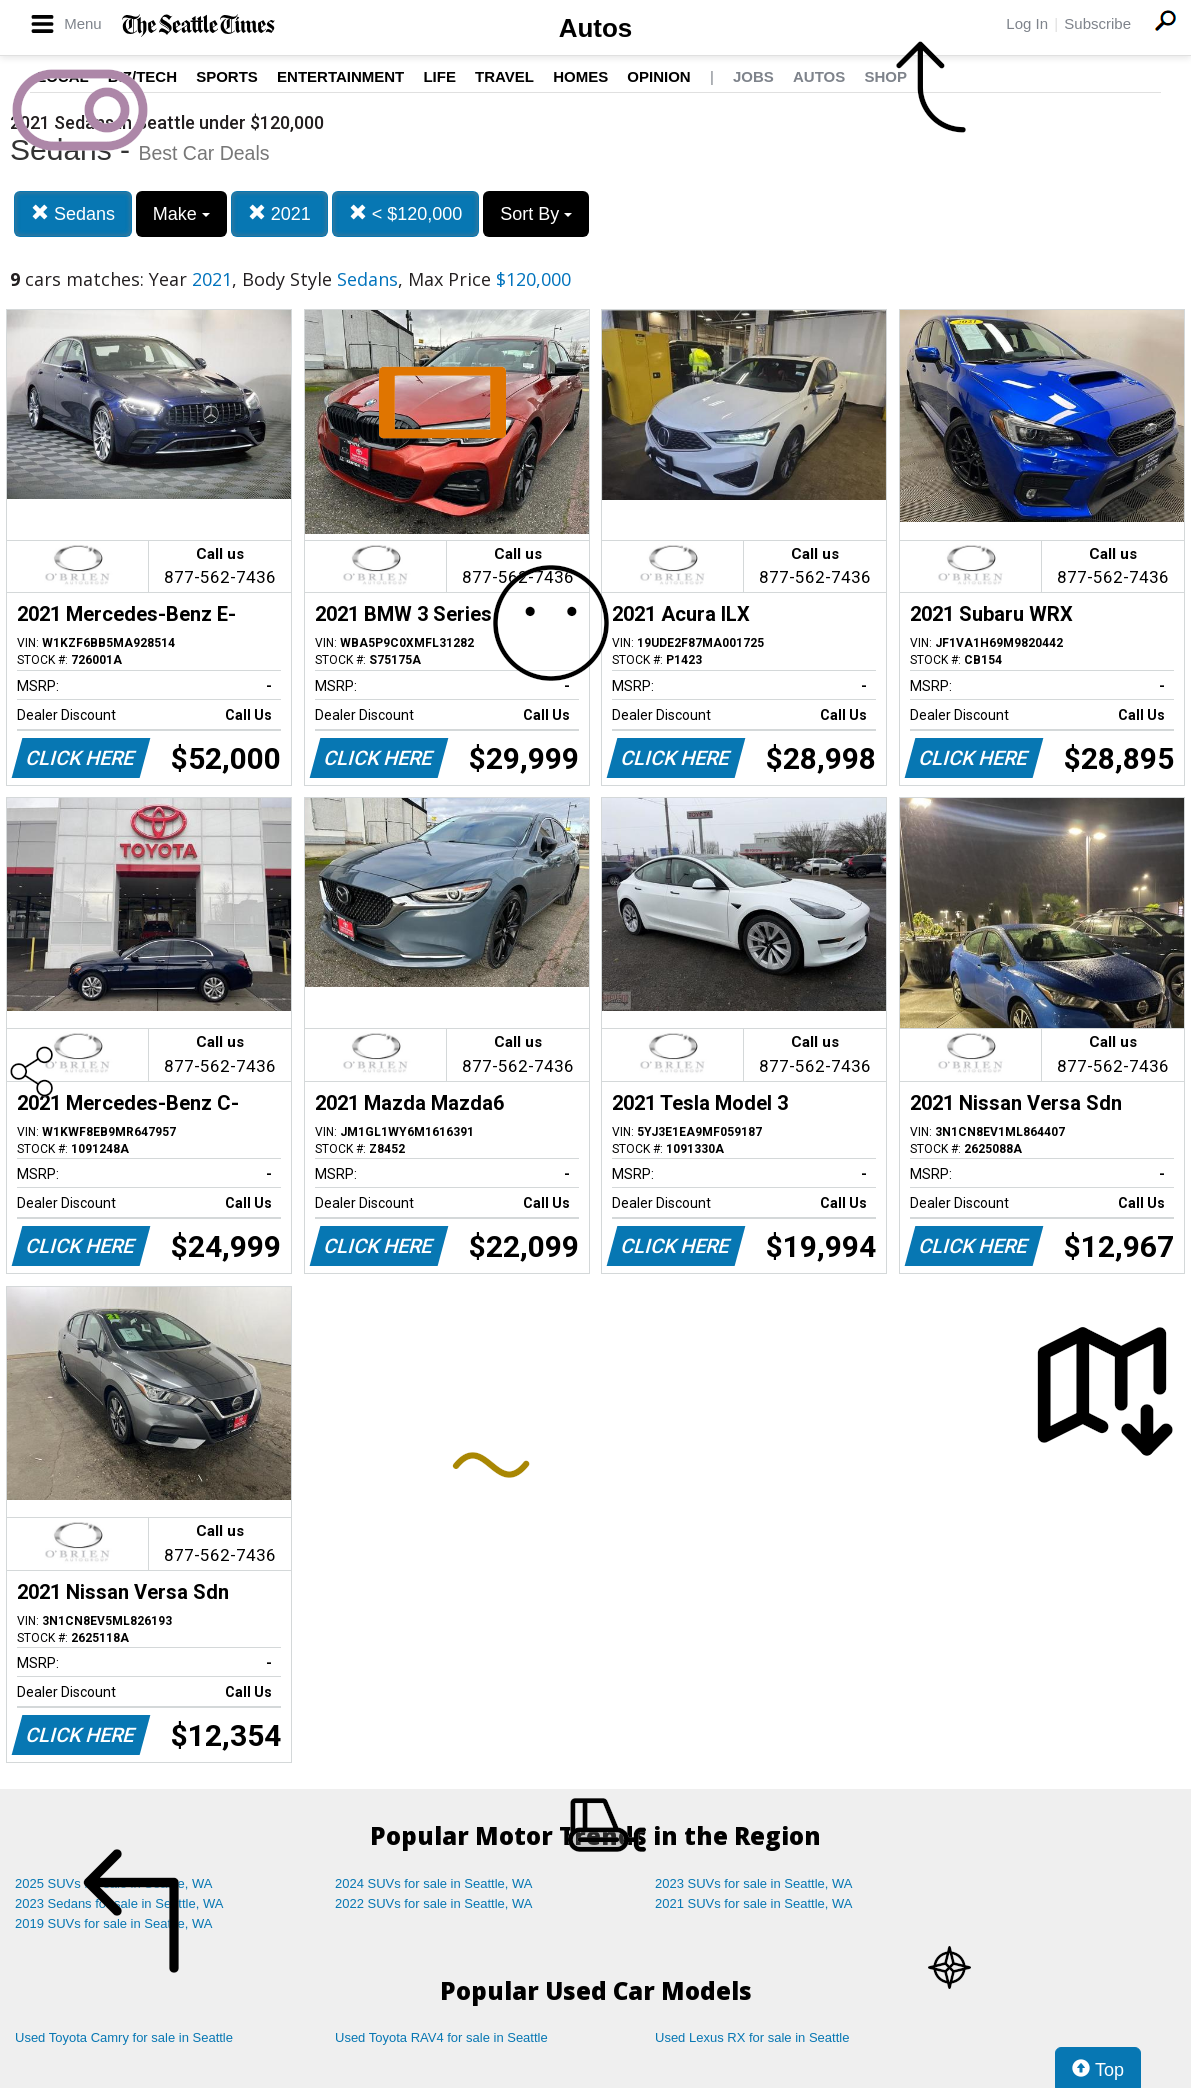 This screenshot has height=2088, width=1191. Describe the element at coordinates (136, 1911) in the screenshot. I see `go back to previous screen` at that location.